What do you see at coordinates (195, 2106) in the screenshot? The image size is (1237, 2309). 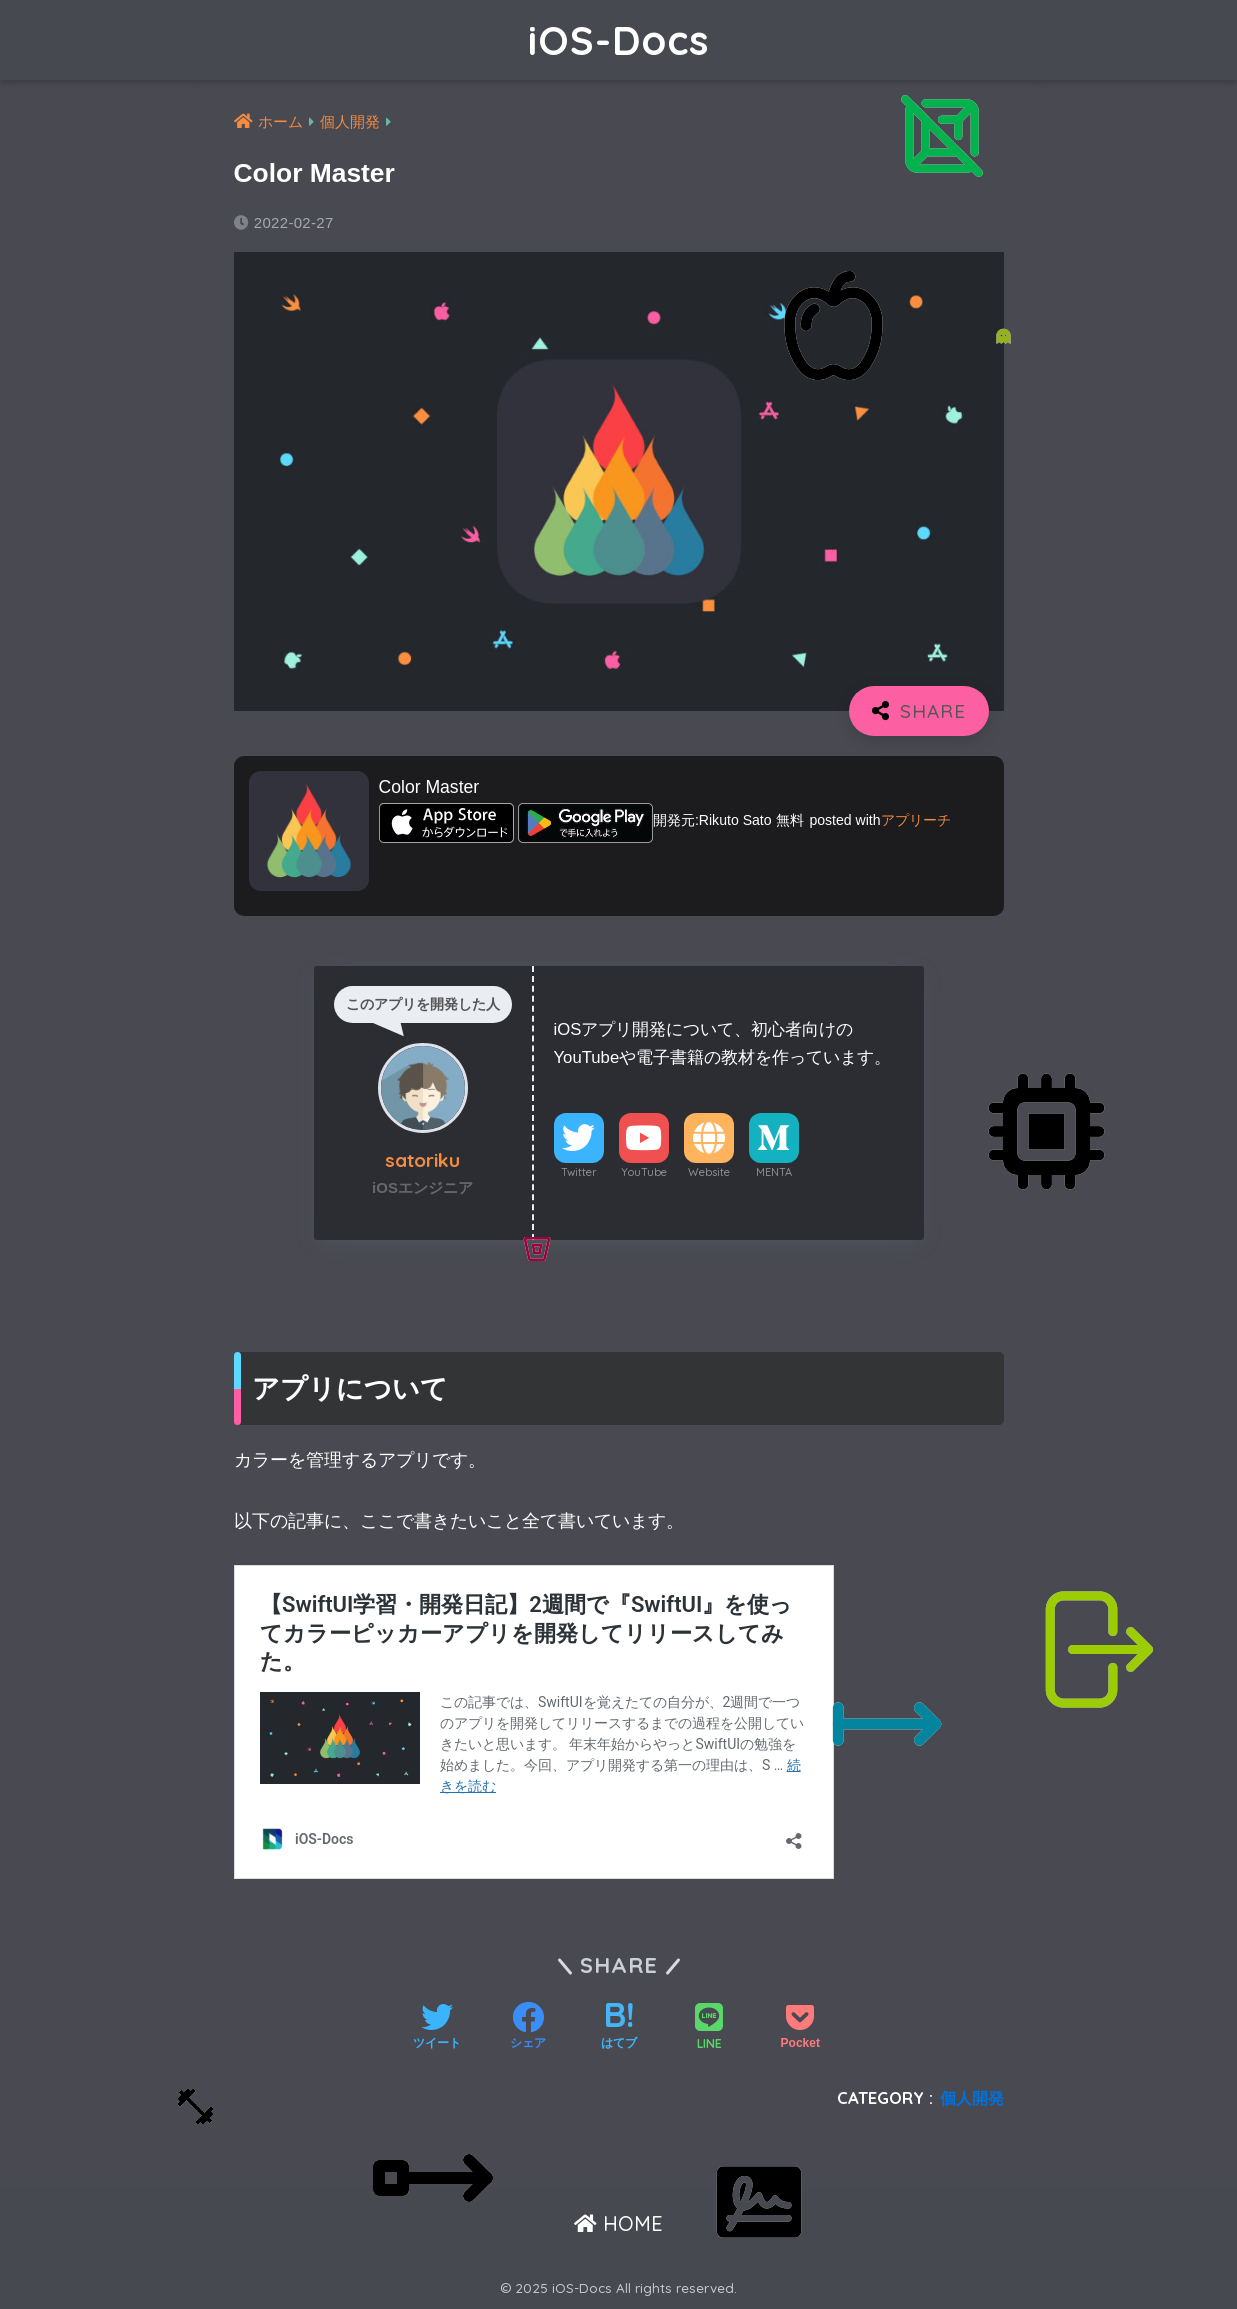 I see `access fitness or workout features` at bounding box center [195, 2106].